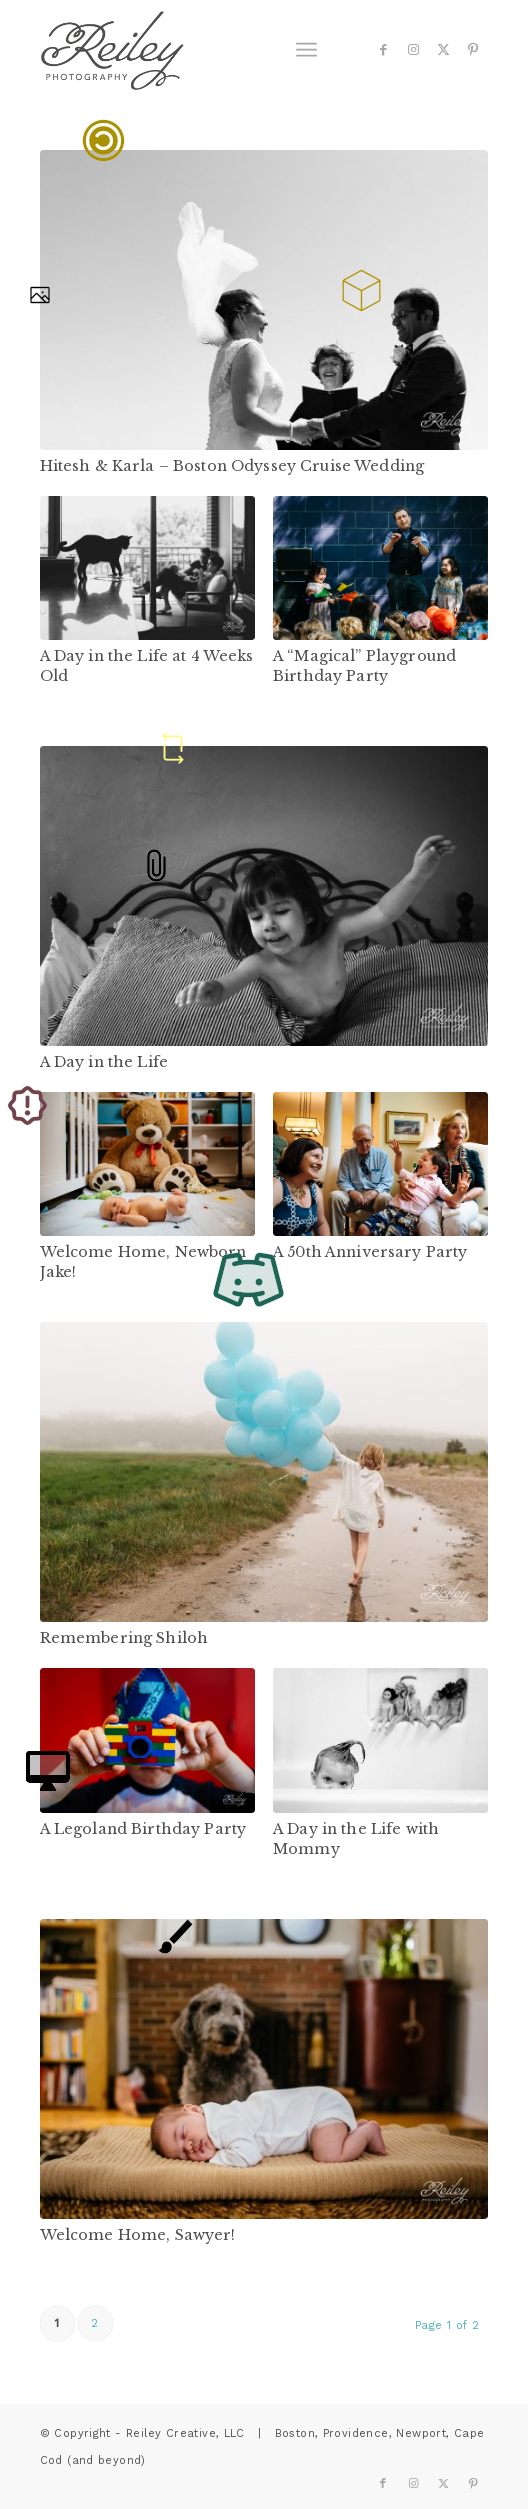  Describe the element at coordinates (156, 865) in the screenshot. I see `attach a file to your message` at that location.